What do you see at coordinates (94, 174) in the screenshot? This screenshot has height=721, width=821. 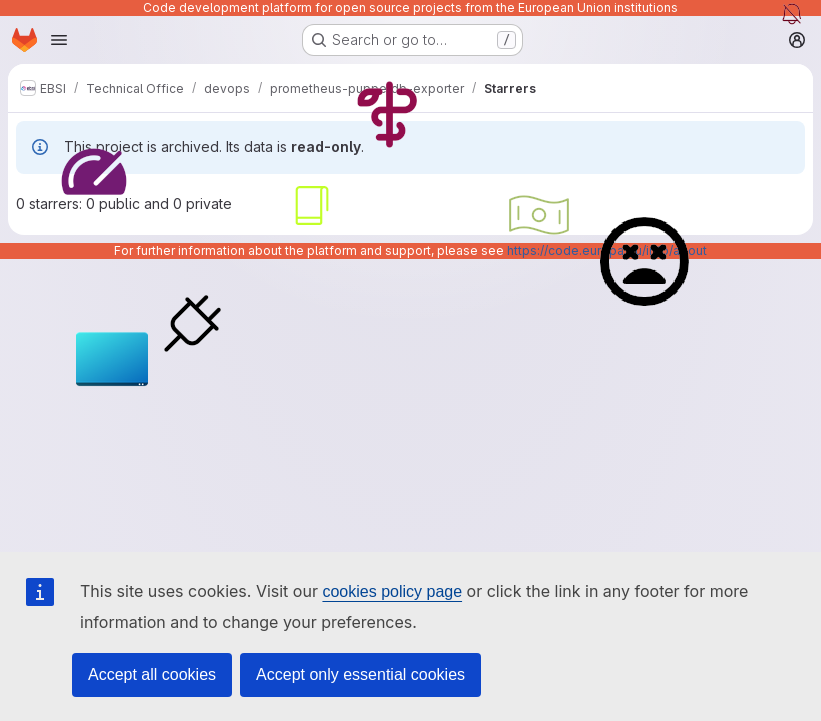 I see `view speed or performance metrics` at bounding box center [94, 174].